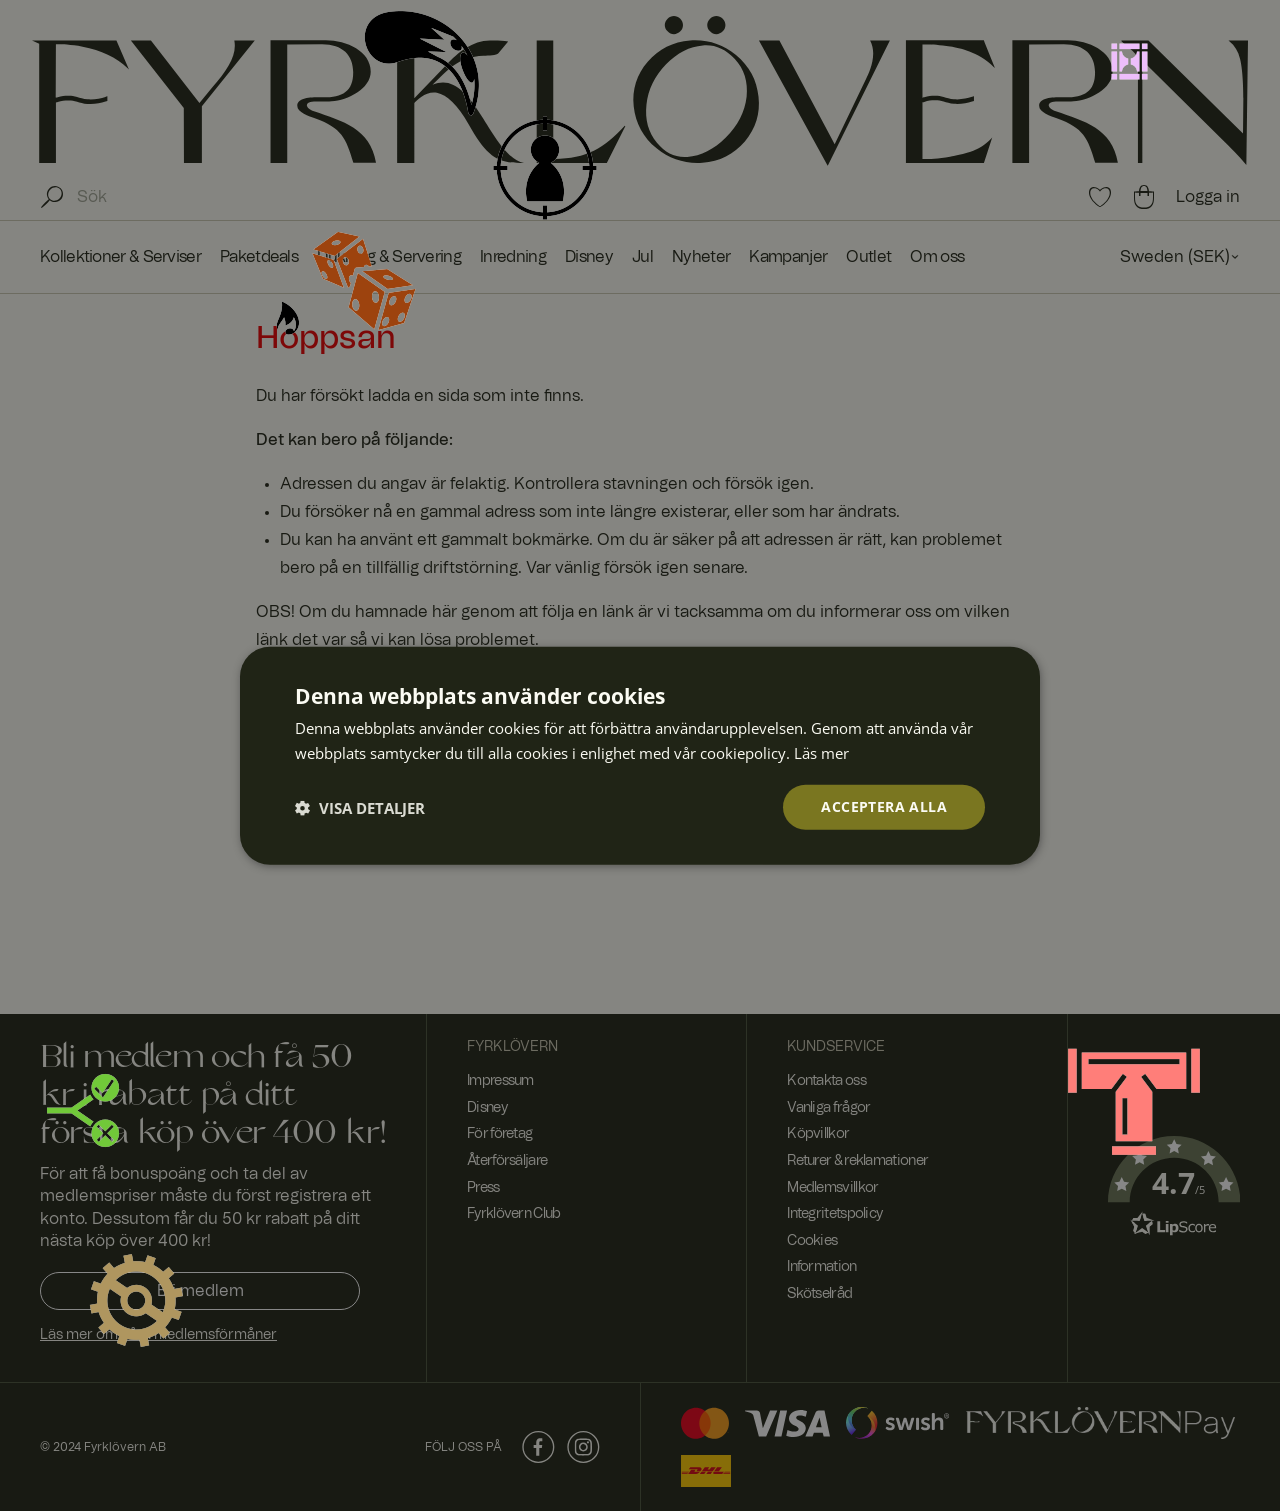  What do you see at coordinates (1129, 61) in the screenshot?
I see `loading or processing in progress` at bounding box center [1129, 61].